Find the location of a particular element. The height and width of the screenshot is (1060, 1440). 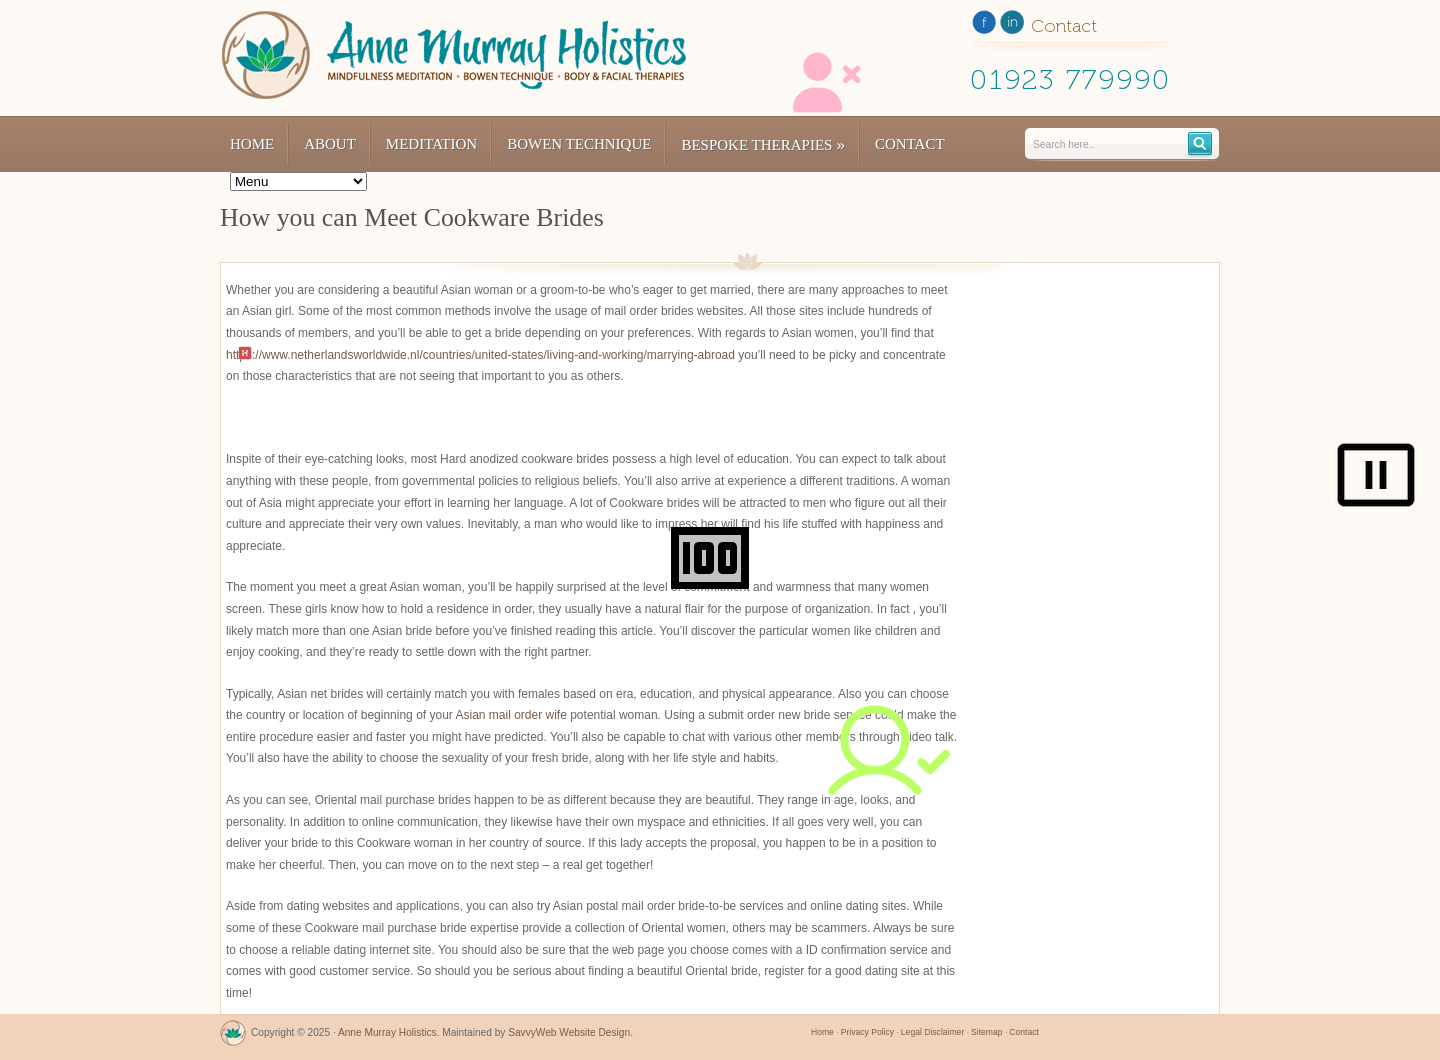

pause an ongoing presentation is located at coordinates (1376, 475).